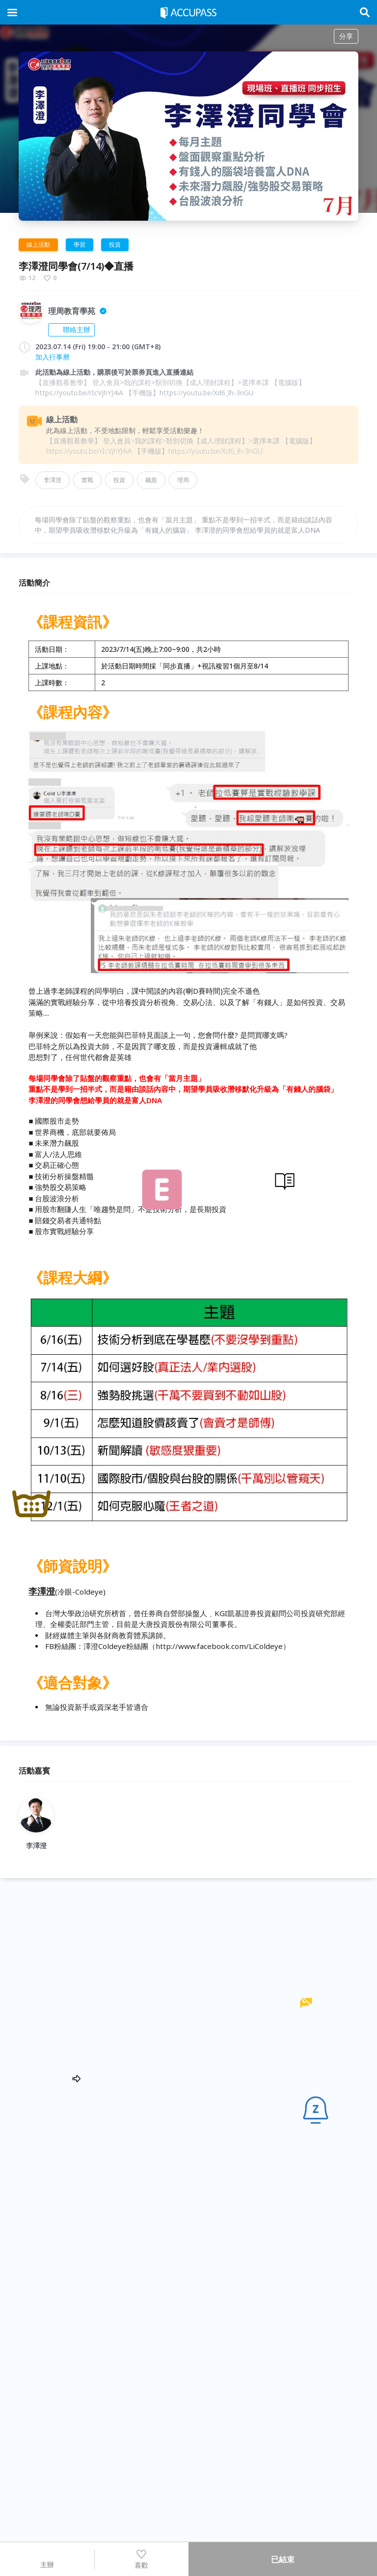 The width and height of the screenshot is (377, 2576). What do you see at coordinates (285, 1180) in the screenshot?
I see `open reading mode or e-reader` at bounding box center [285, 1180].